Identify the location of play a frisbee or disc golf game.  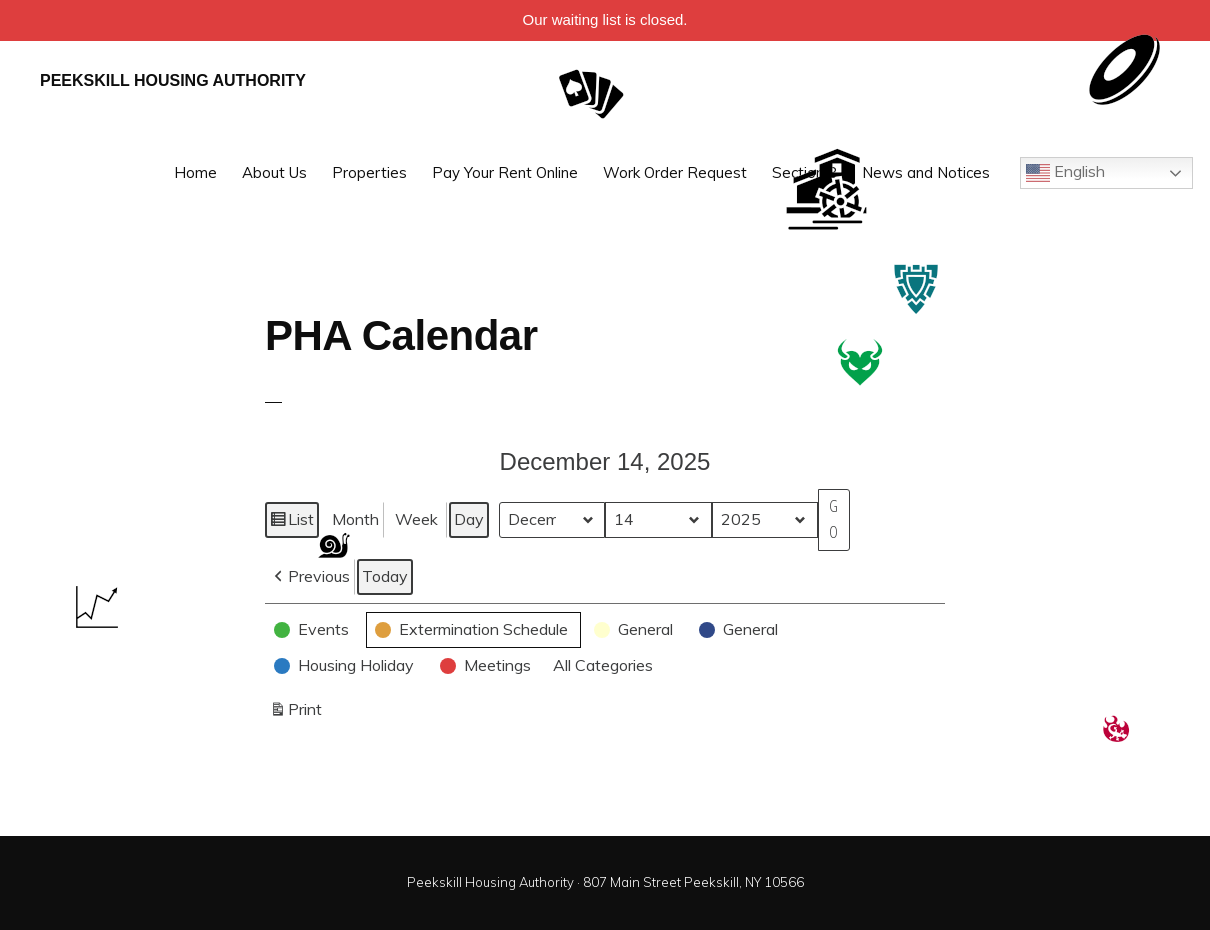
(1124, 69).